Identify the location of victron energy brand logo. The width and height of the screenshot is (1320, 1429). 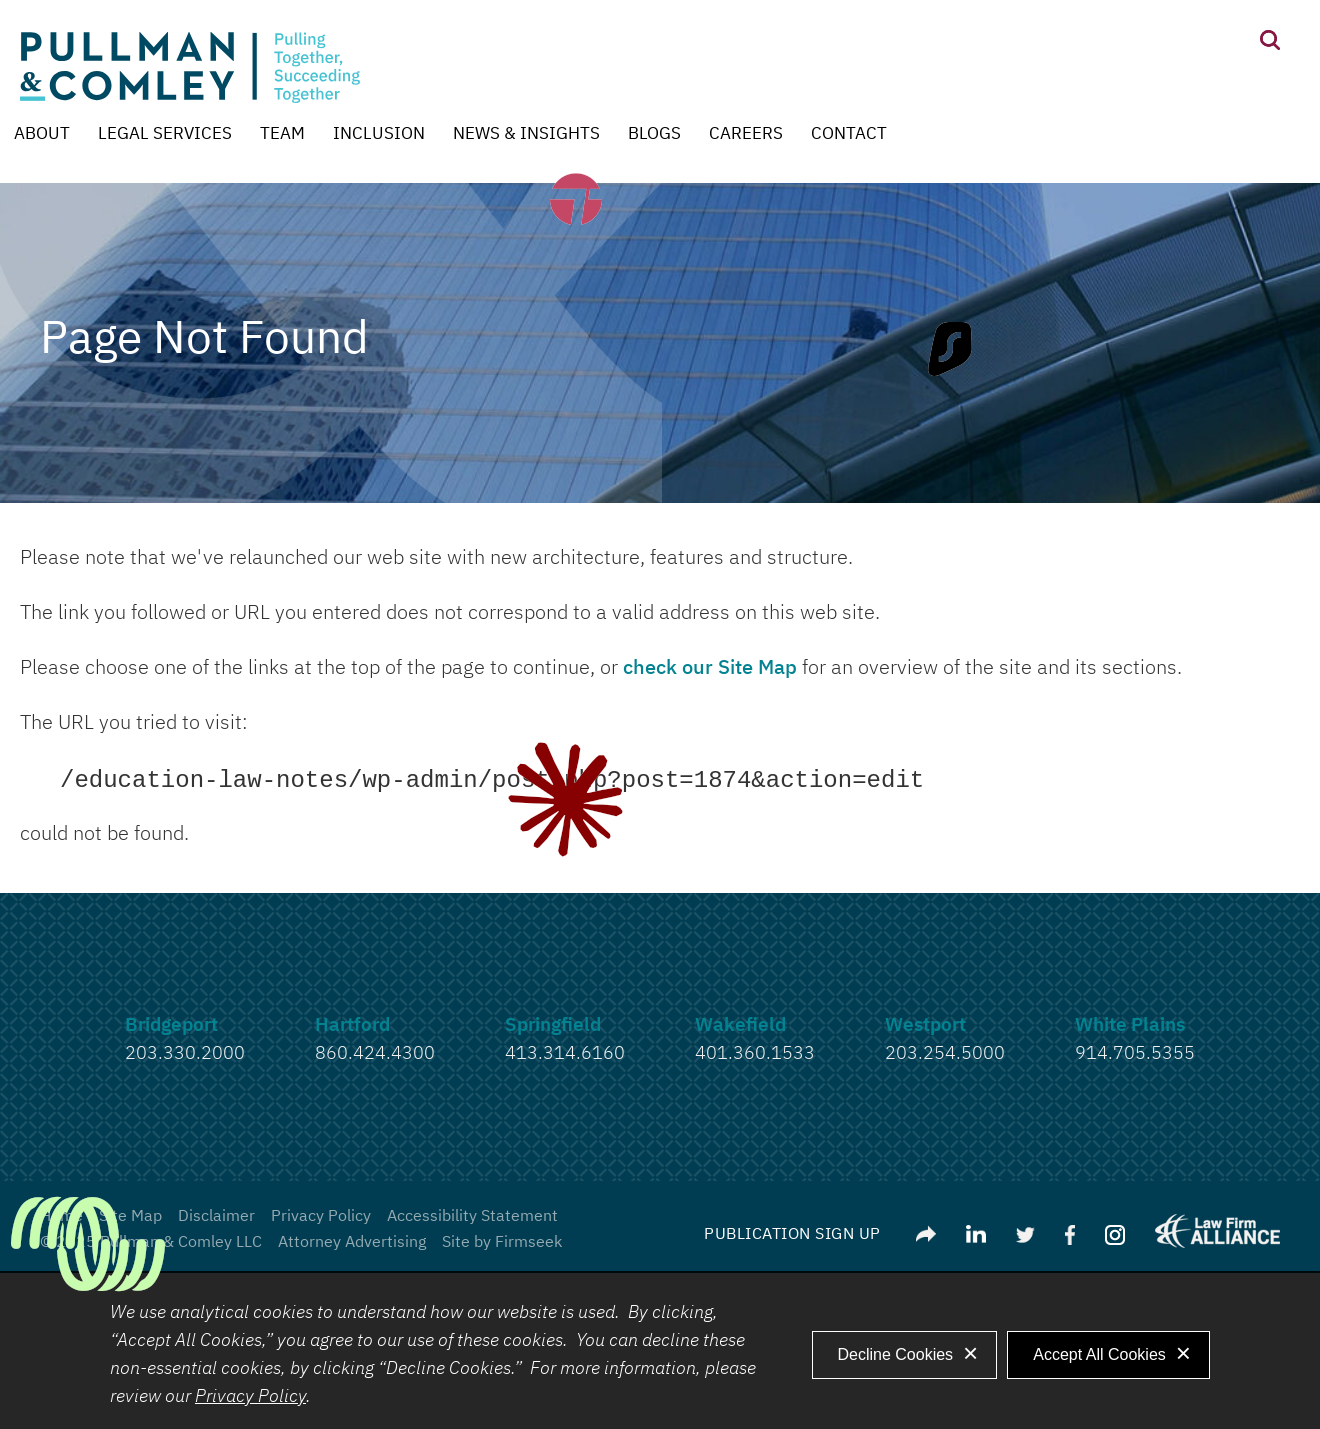
(88, 1244).